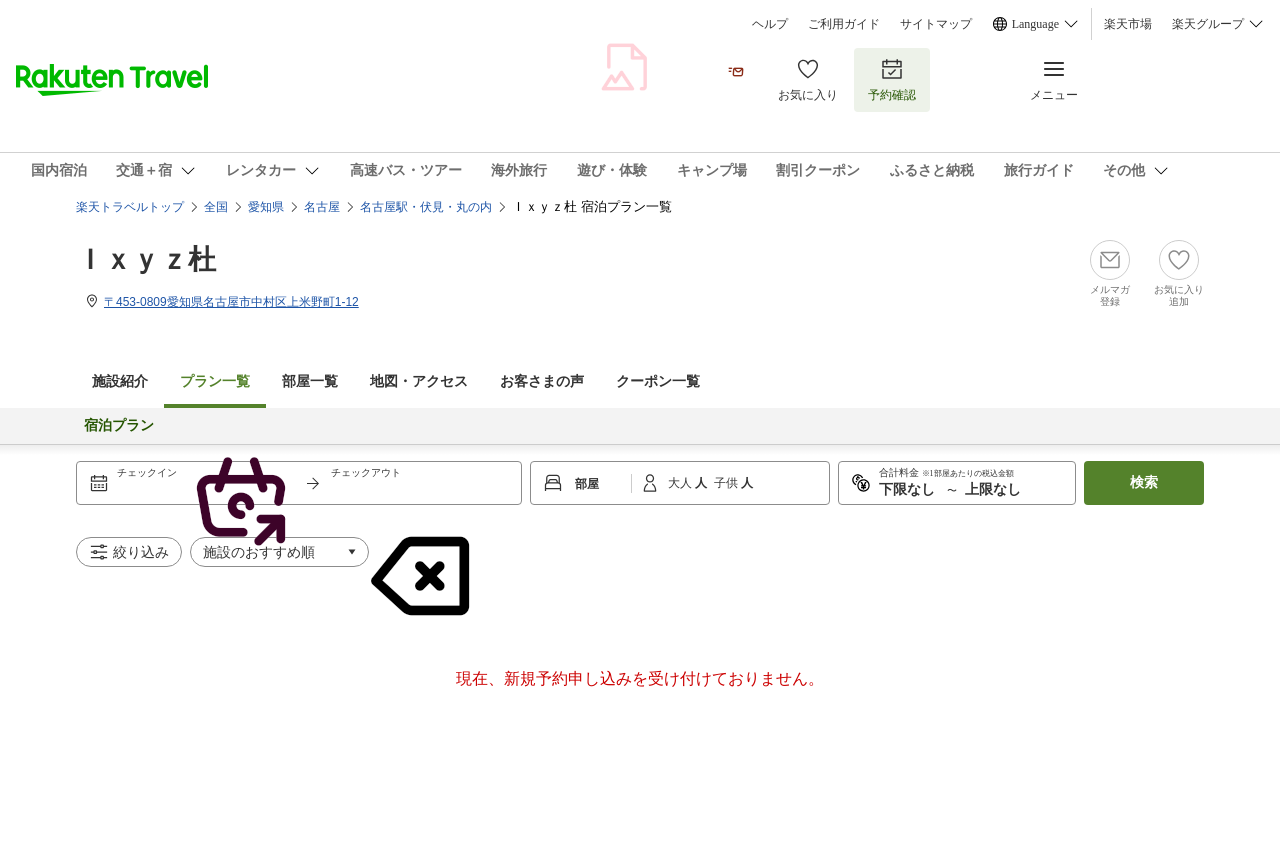 The image size is (1280, 853). Describe the element at coordinates (627, 67) in the screenshot. I see `view image file` at that location.